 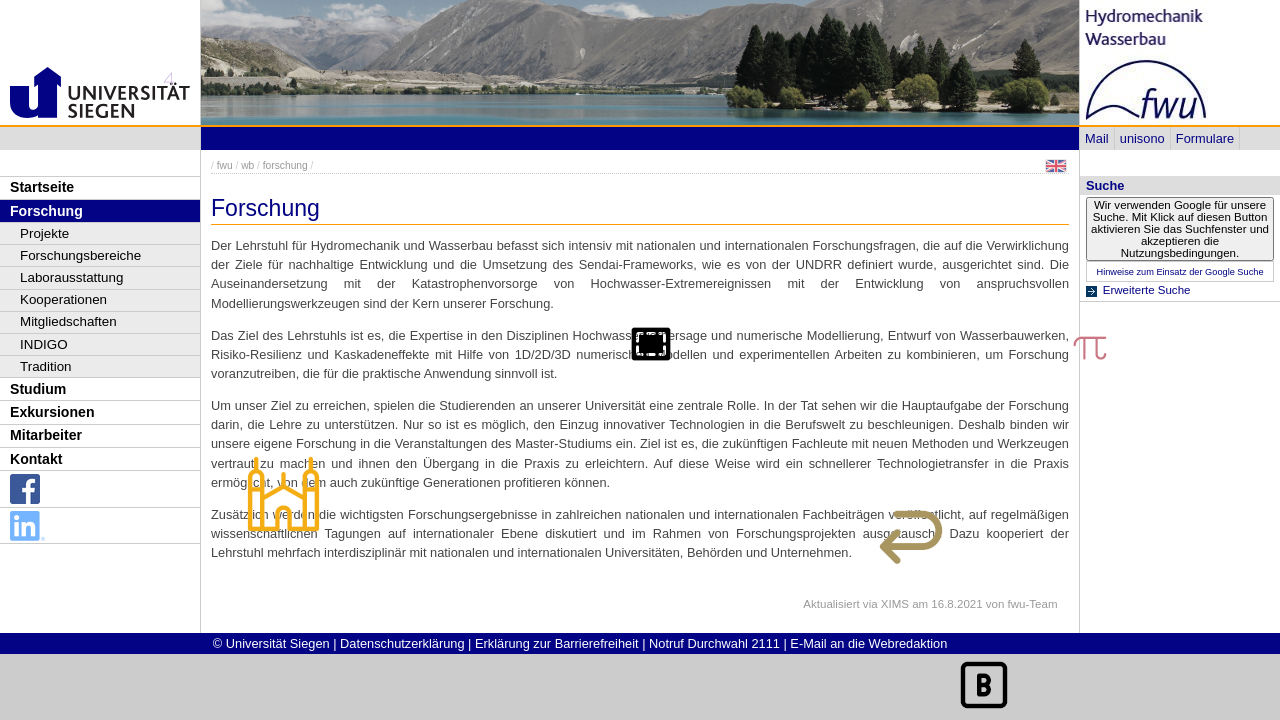 What do you see at coordinates (169, 79) in the screenshot?
I see `indicates step four in a sequence or process` at bounding box center [169, 79].